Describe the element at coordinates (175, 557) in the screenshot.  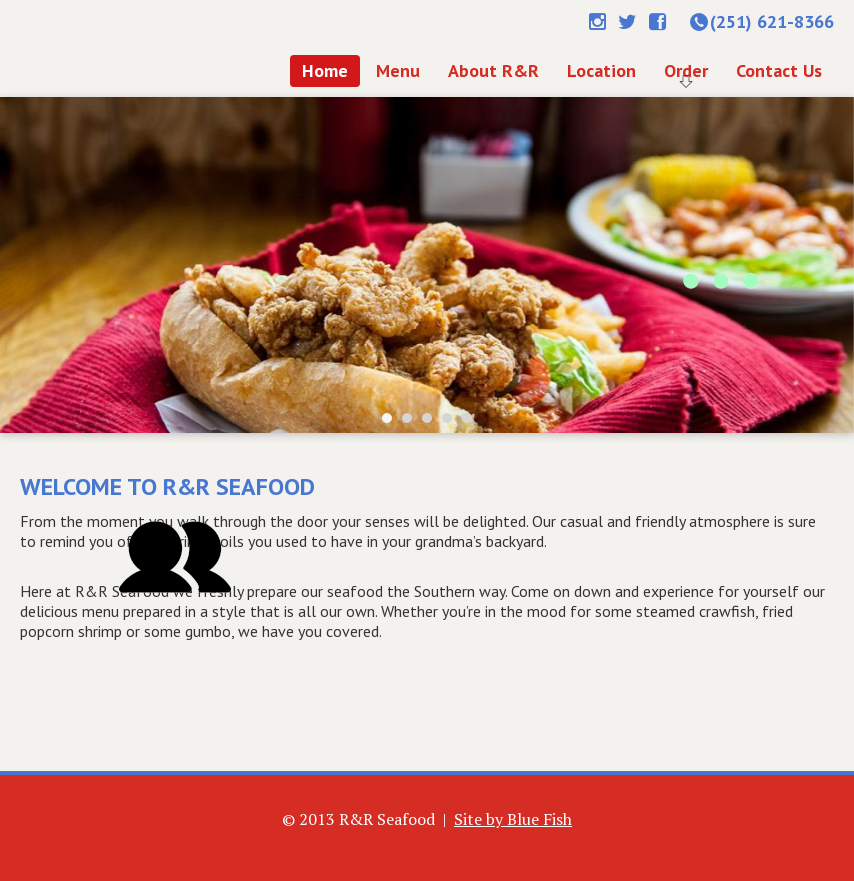
I see `view all users or contacts` at that location.